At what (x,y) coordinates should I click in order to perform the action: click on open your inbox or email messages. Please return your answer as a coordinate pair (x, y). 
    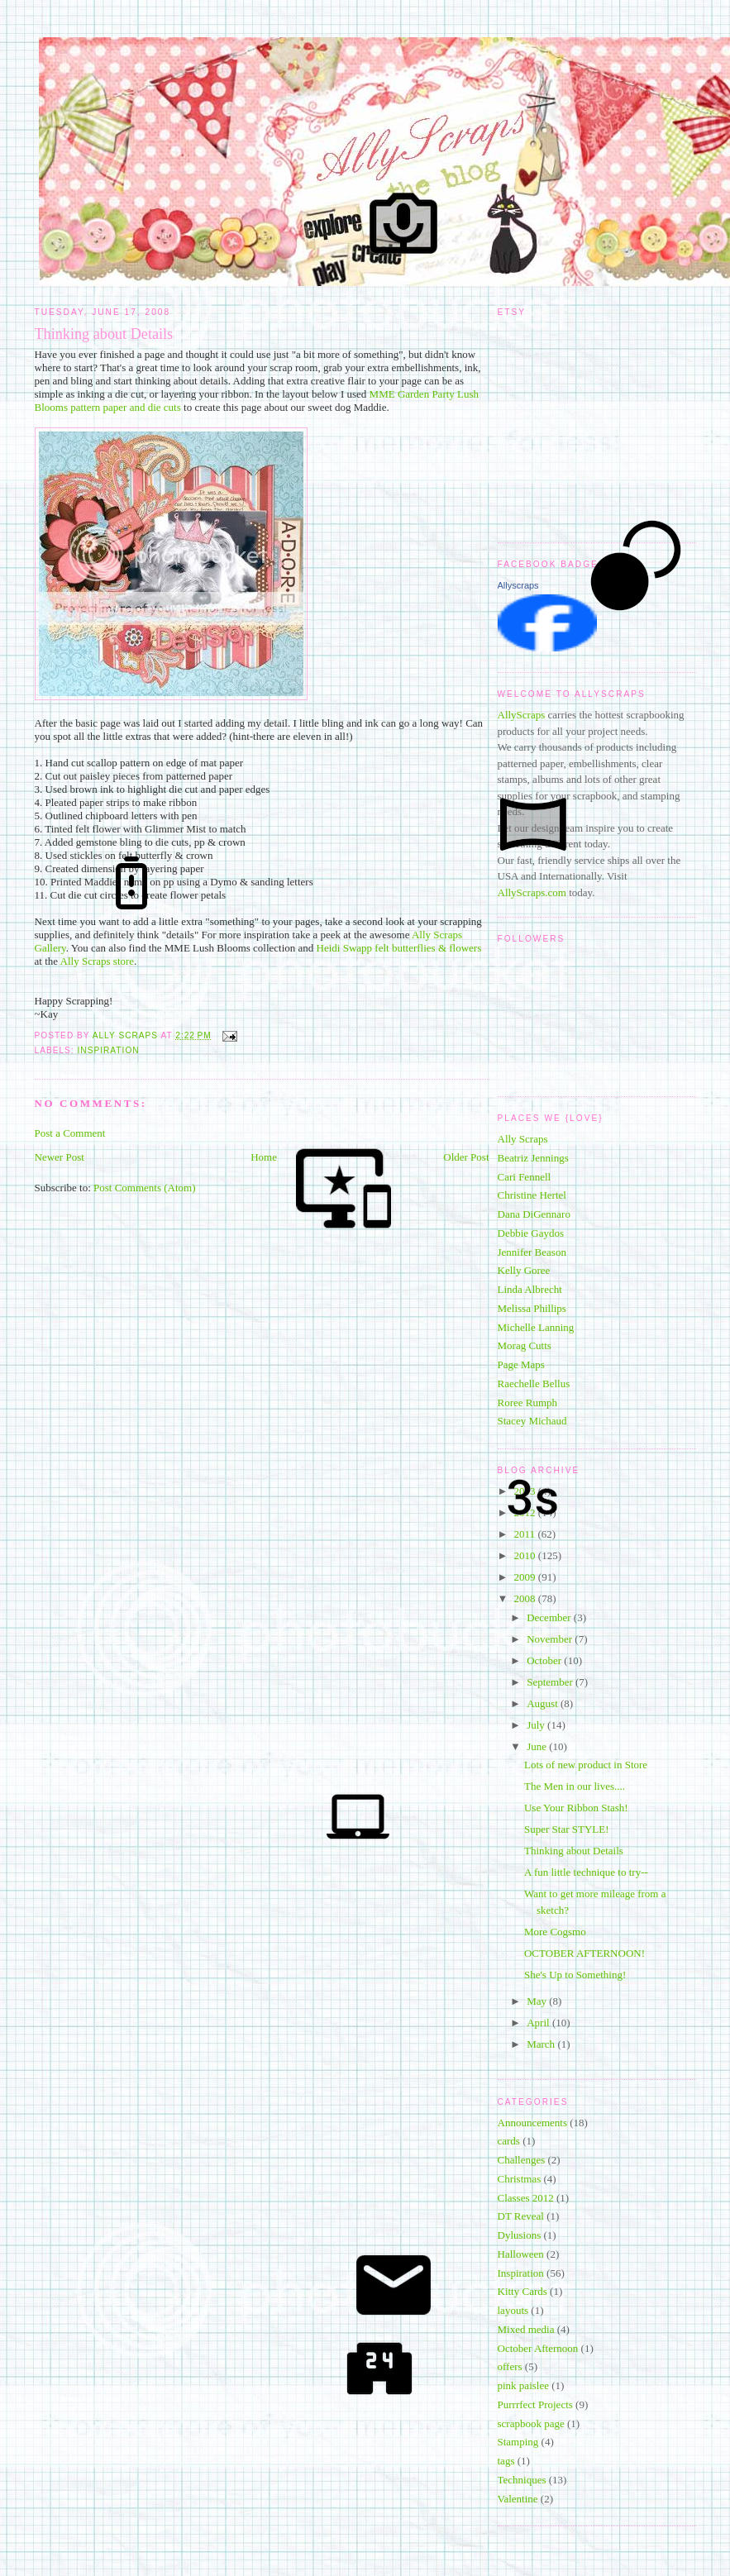
    Looking at the image, I should click on (394, 2285).